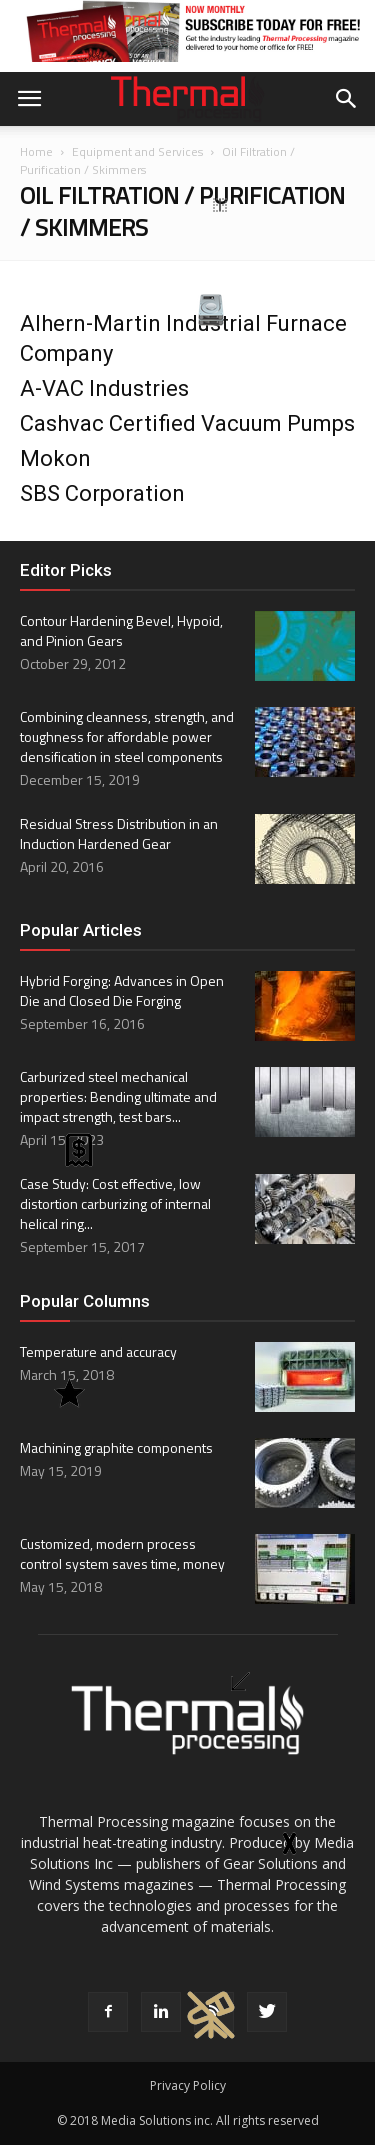 This screenshot has height=2145, width=375. Describe the element at coordinates (79, 1150) in the screenshot. I see `view payment receipt` at that location.